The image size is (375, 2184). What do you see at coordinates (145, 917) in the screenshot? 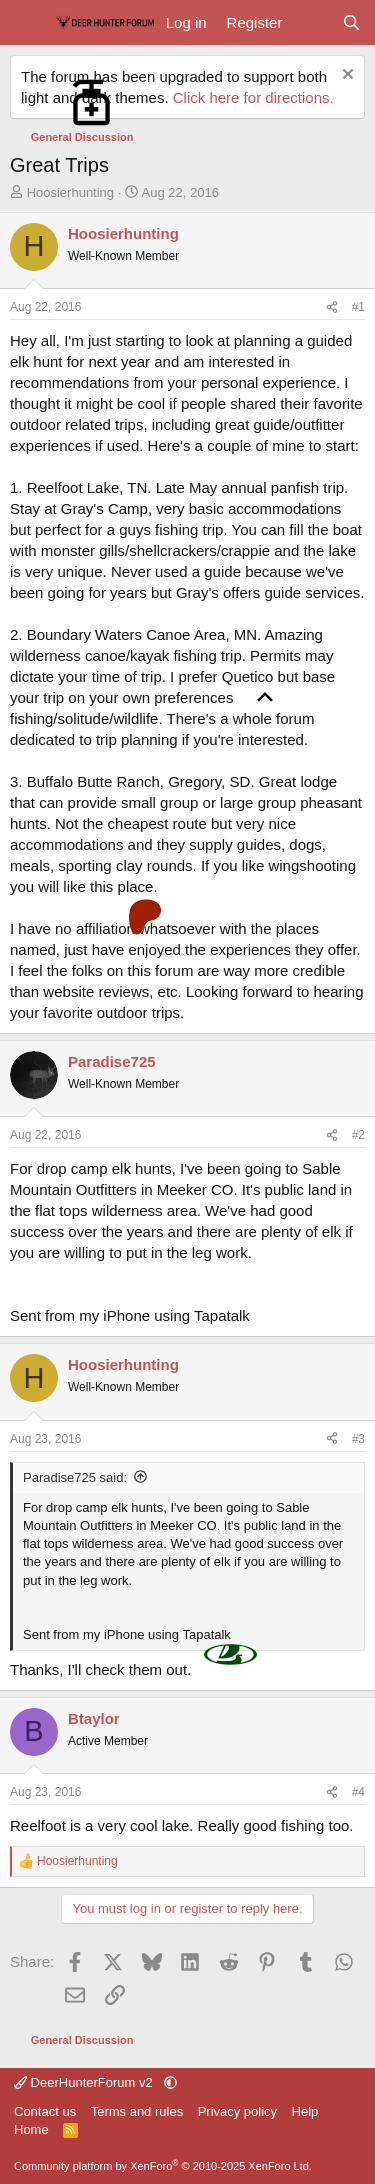
I see `link to patreon profile` at bounding box center [145, 917].